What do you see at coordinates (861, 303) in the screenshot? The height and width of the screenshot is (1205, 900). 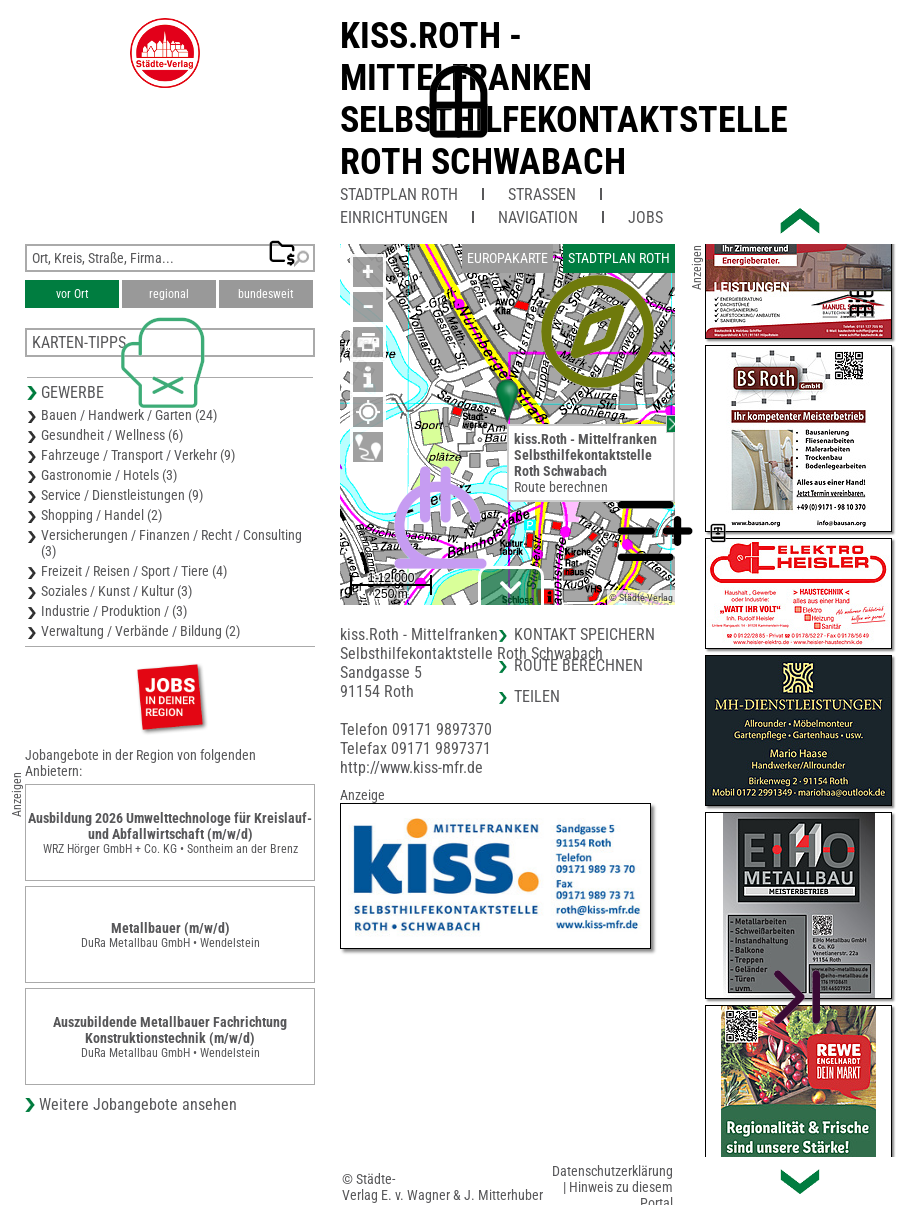 I see `split table rows into separate sections` at bounding box center [861, 303].